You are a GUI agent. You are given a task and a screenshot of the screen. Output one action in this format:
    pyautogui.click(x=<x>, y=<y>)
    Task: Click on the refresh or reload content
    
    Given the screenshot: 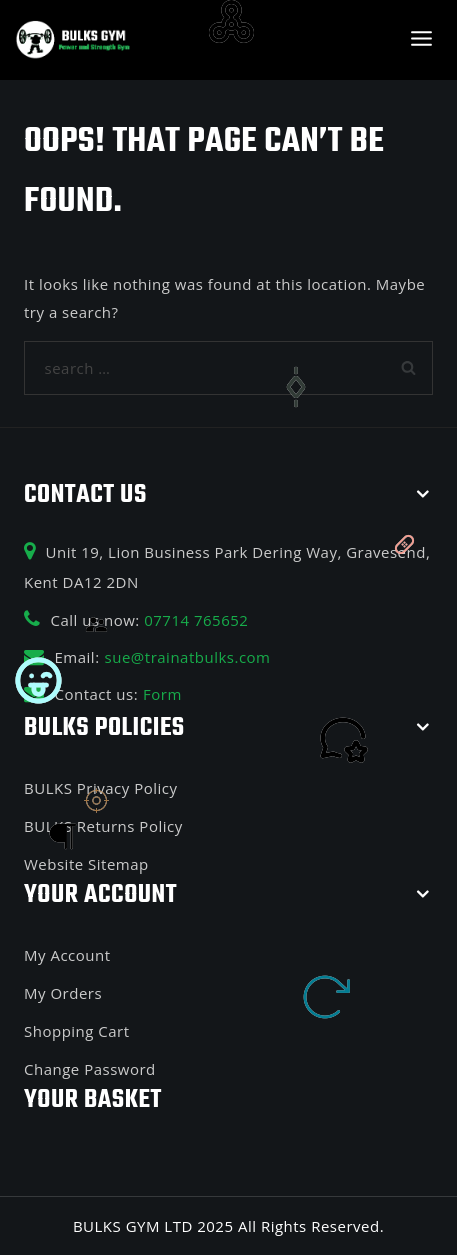 What is the action you would take?
    pyautogui.click(x=325, y=997)
    